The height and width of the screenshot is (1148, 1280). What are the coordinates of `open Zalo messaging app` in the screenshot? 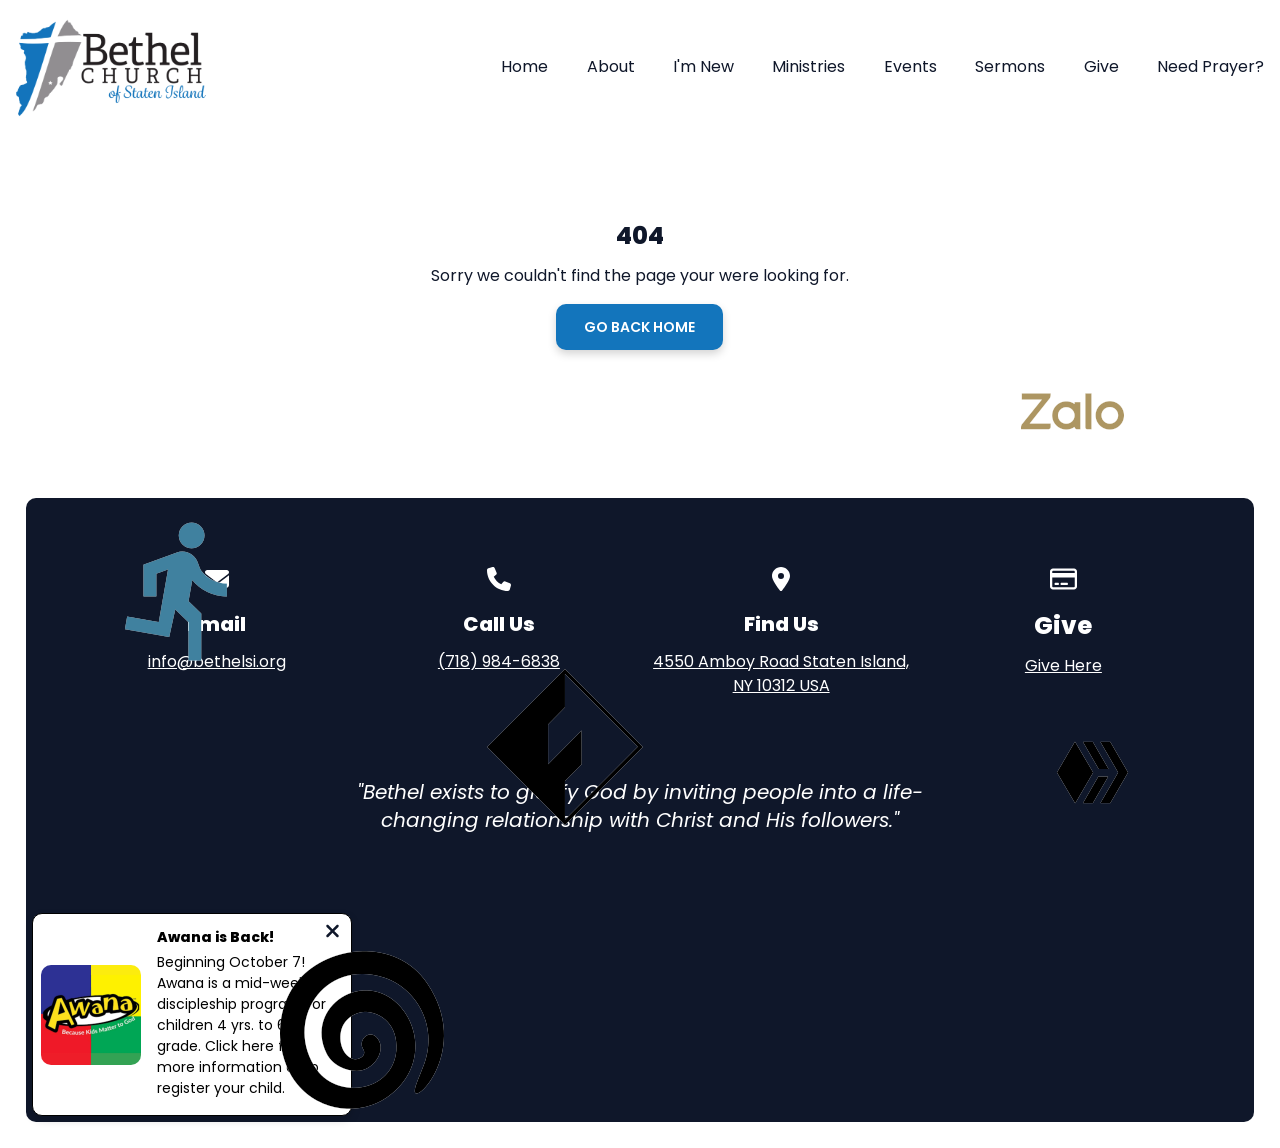 It's located at (1072, 411).